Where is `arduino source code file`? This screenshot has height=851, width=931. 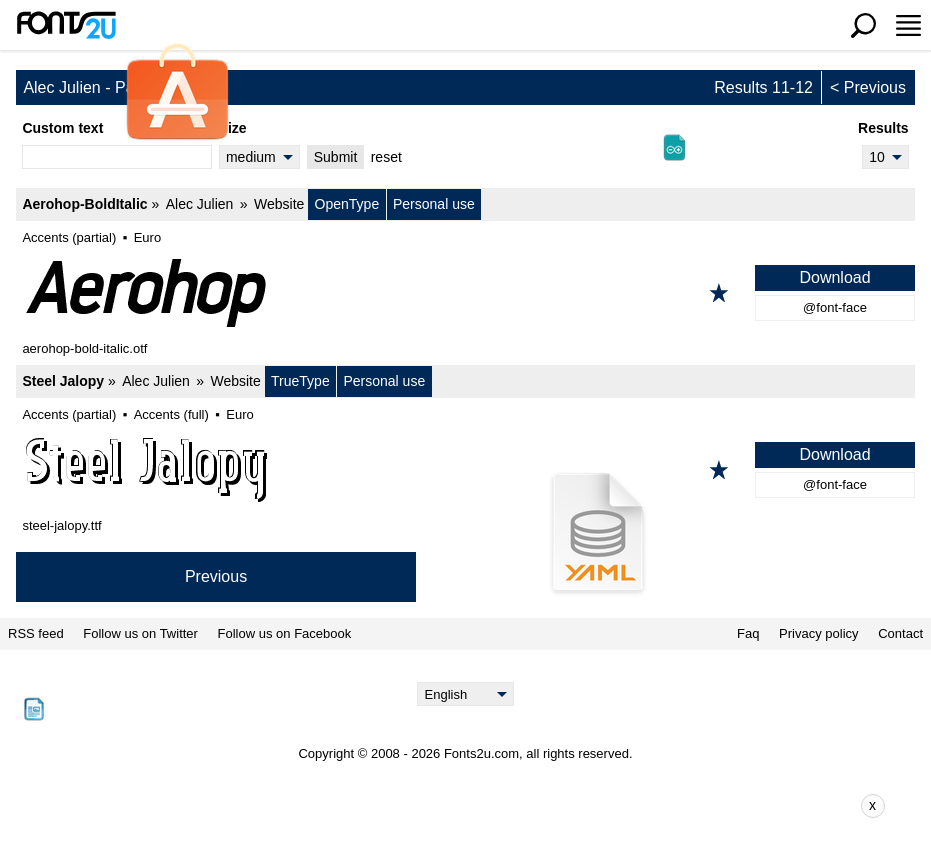 arduino source code file is located at coordinates (674, 147).